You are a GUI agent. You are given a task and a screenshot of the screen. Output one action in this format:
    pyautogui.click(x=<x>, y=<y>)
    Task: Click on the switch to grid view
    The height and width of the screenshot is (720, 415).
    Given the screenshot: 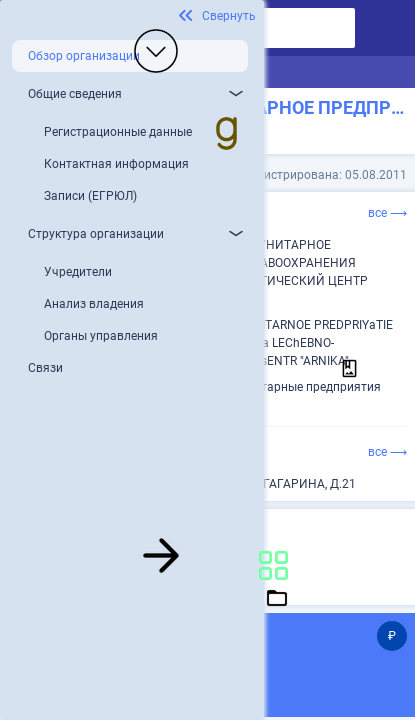 What is the action you would take?
    pyautogui.click(x=273, y=565)
    